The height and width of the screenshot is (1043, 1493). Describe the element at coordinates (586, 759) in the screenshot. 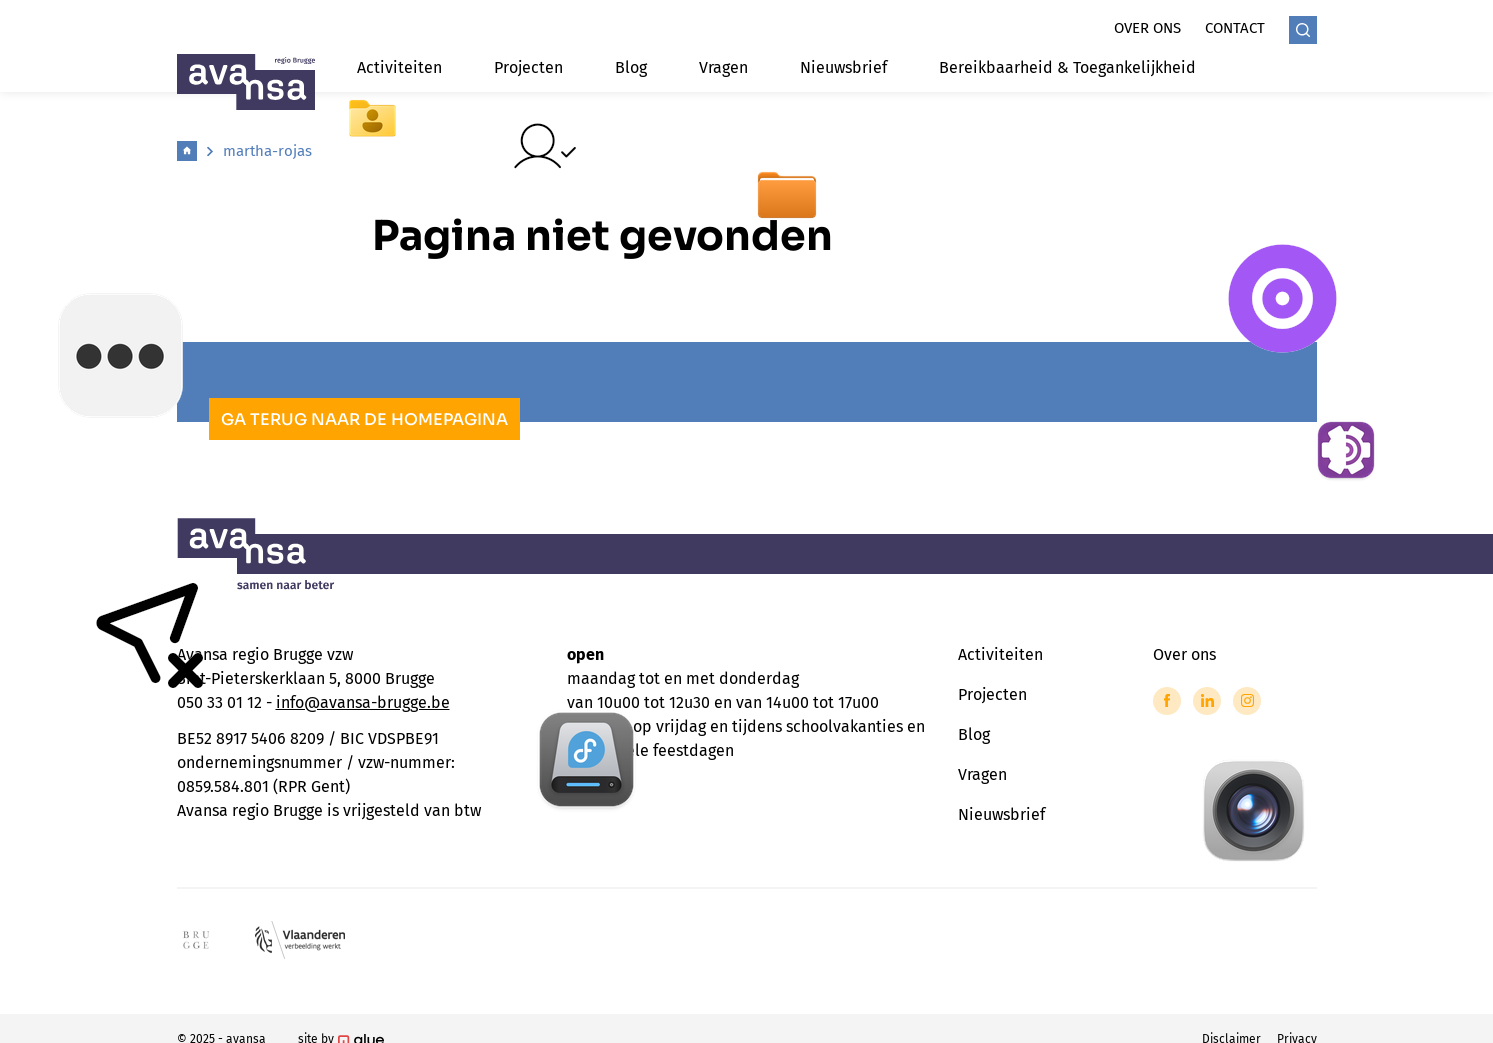

I see `launch fedora linux installer` at that location.